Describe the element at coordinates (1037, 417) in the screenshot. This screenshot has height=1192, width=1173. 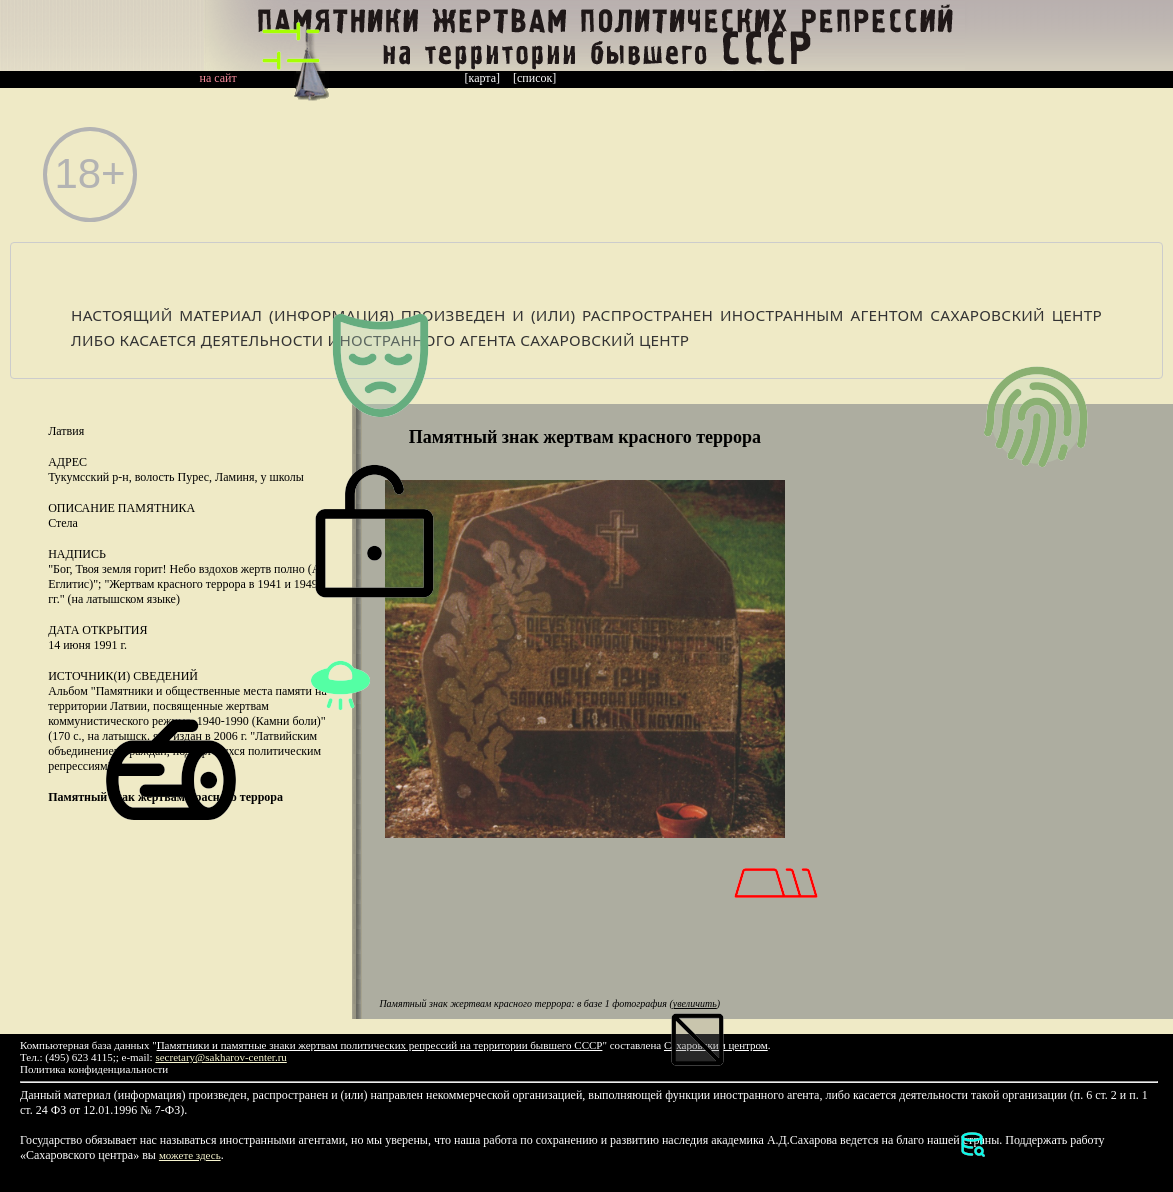
I see `authenticate with biometric fingerprint` at that location.